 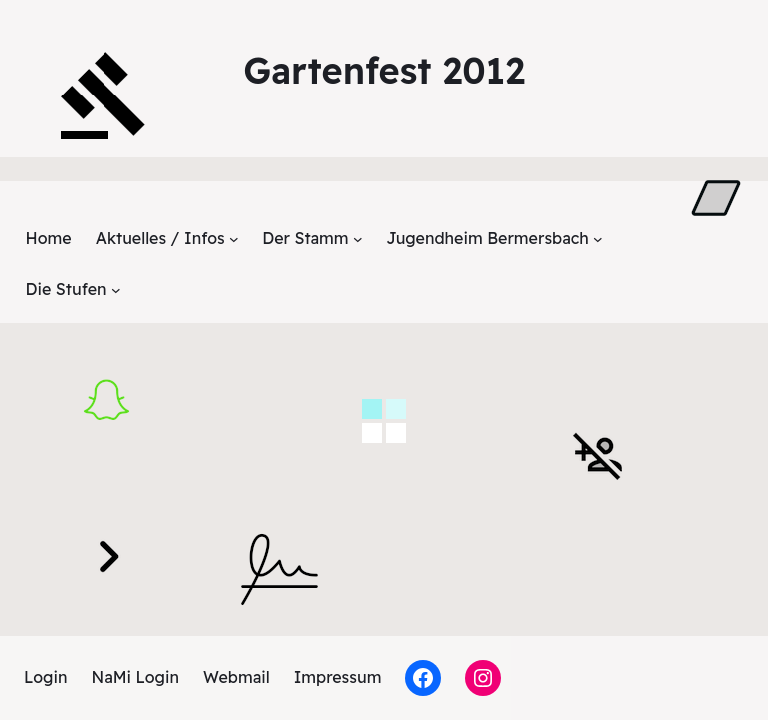 I want to click on indicates adding contacts is disabled, so click(x=598, y=454).